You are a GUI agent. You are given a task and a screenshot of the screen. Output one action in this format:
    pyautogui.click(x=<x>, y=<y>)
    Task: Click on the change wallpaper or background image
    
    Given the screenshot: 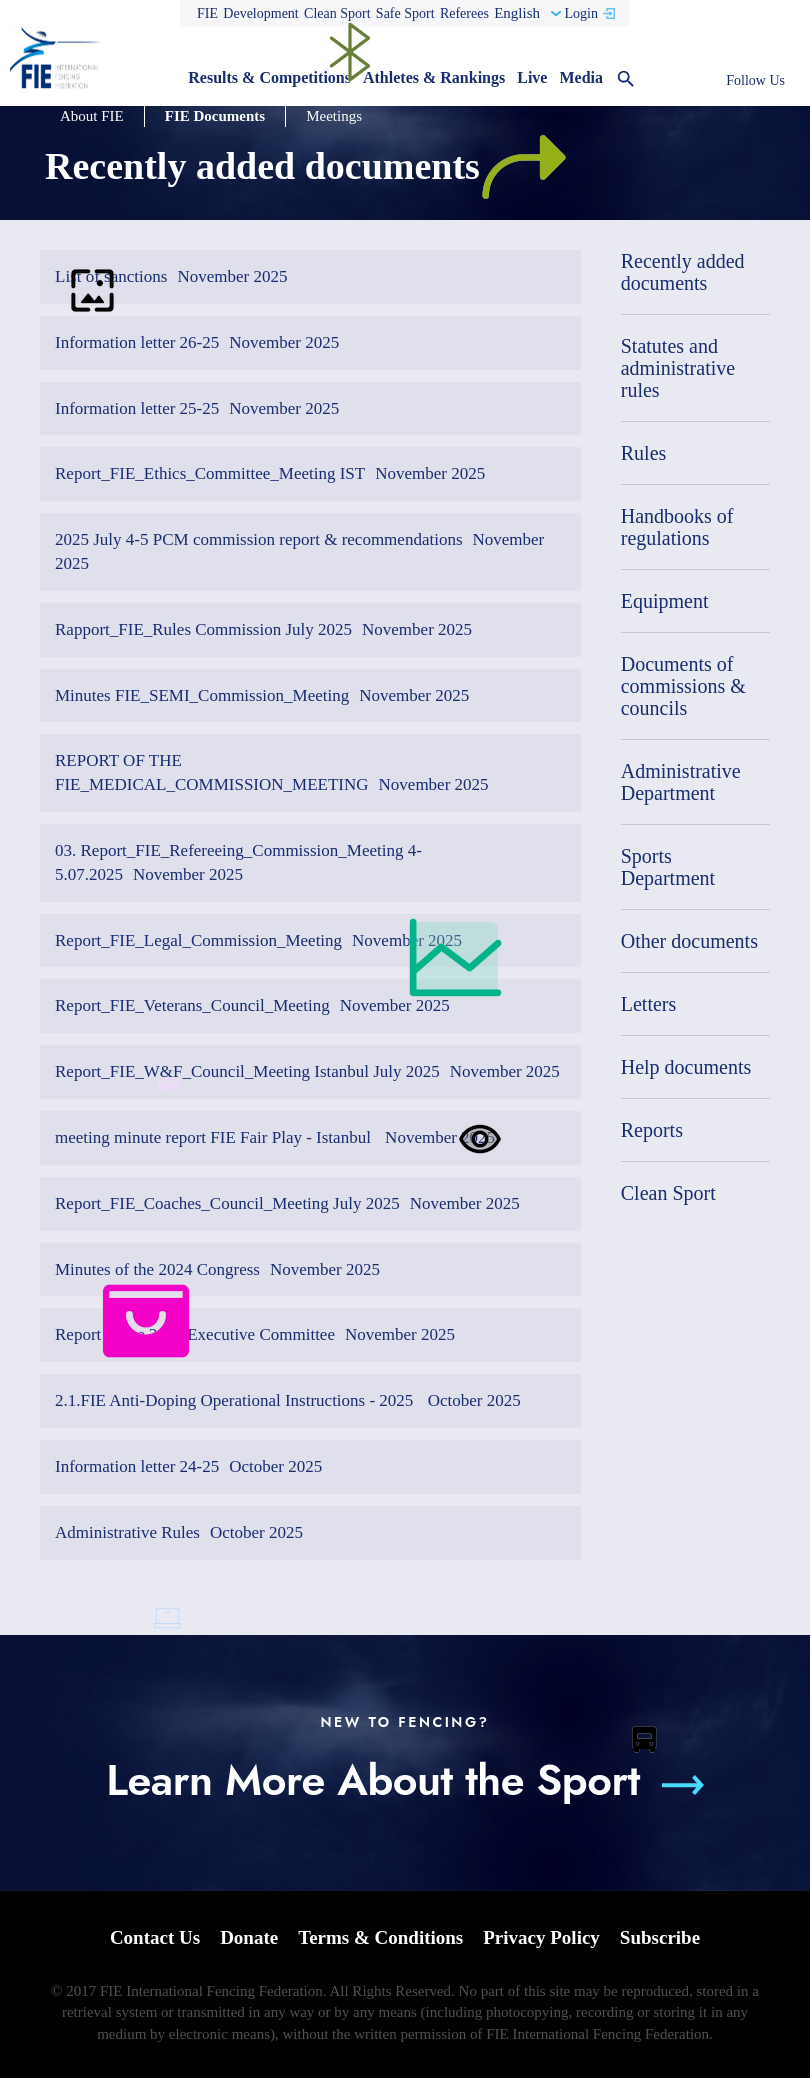 What is the action you would take?
    pyautogui.click(x=92, y=290)
    